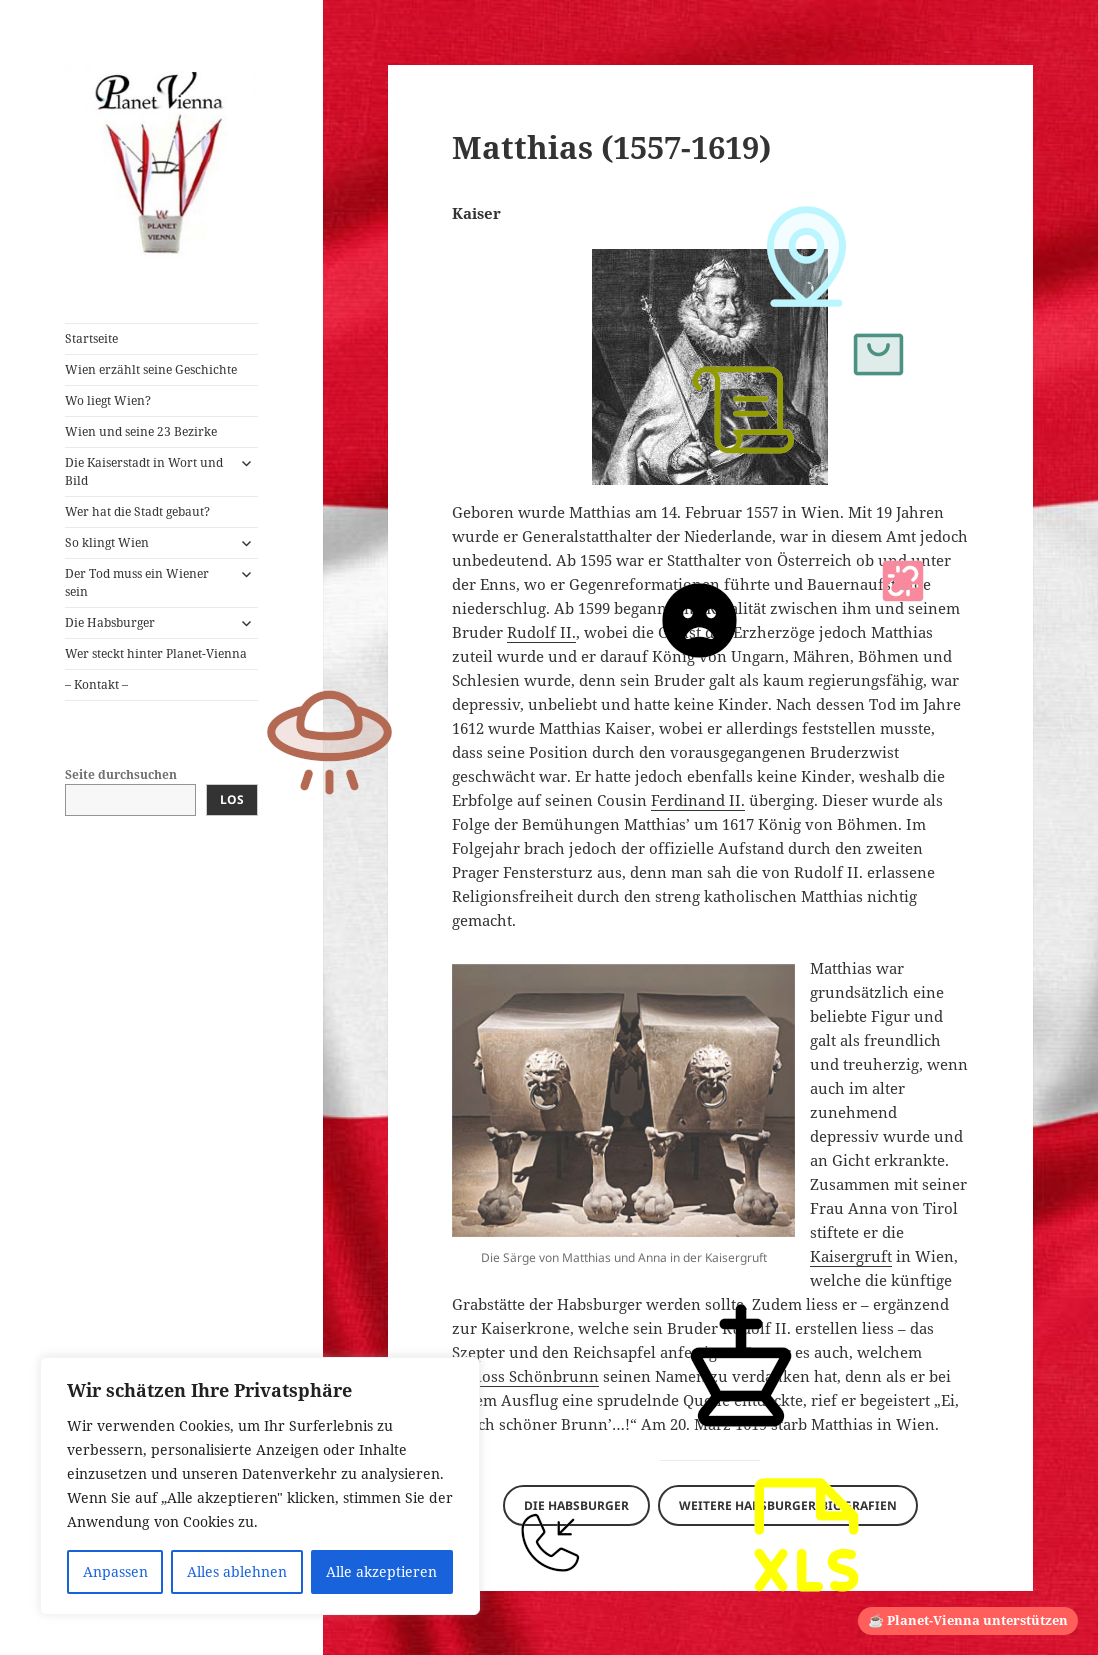 This screenshot has width=1098, height=1655. What do you see at coordinates (878, 354) in the screenshot?
I see `view your shopping bag` at bounding box center [878, 354].